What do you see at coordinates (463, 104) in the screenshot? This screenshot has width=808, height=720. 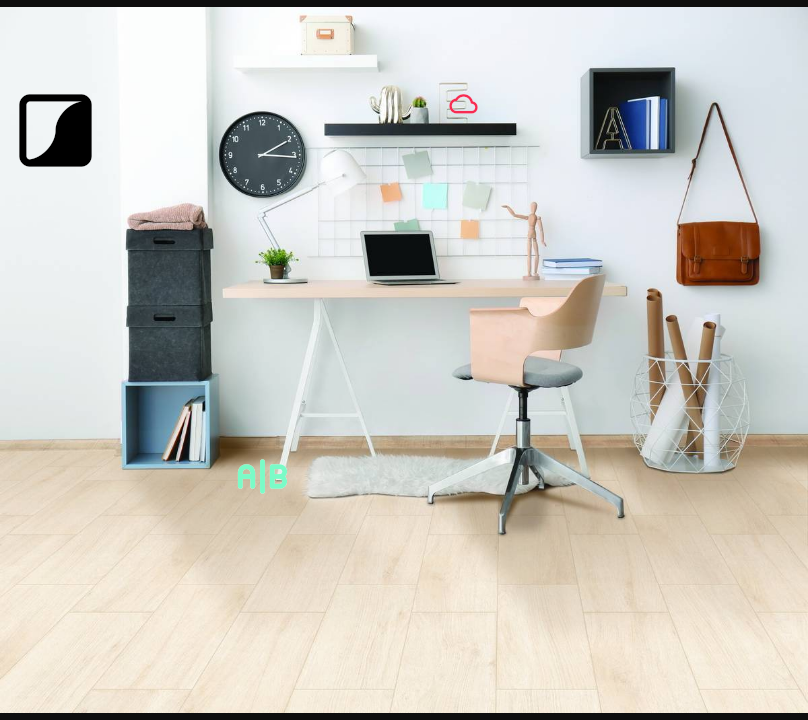 I see `access microsoft onedrive cloud storage` at bounding box center [463, 104].